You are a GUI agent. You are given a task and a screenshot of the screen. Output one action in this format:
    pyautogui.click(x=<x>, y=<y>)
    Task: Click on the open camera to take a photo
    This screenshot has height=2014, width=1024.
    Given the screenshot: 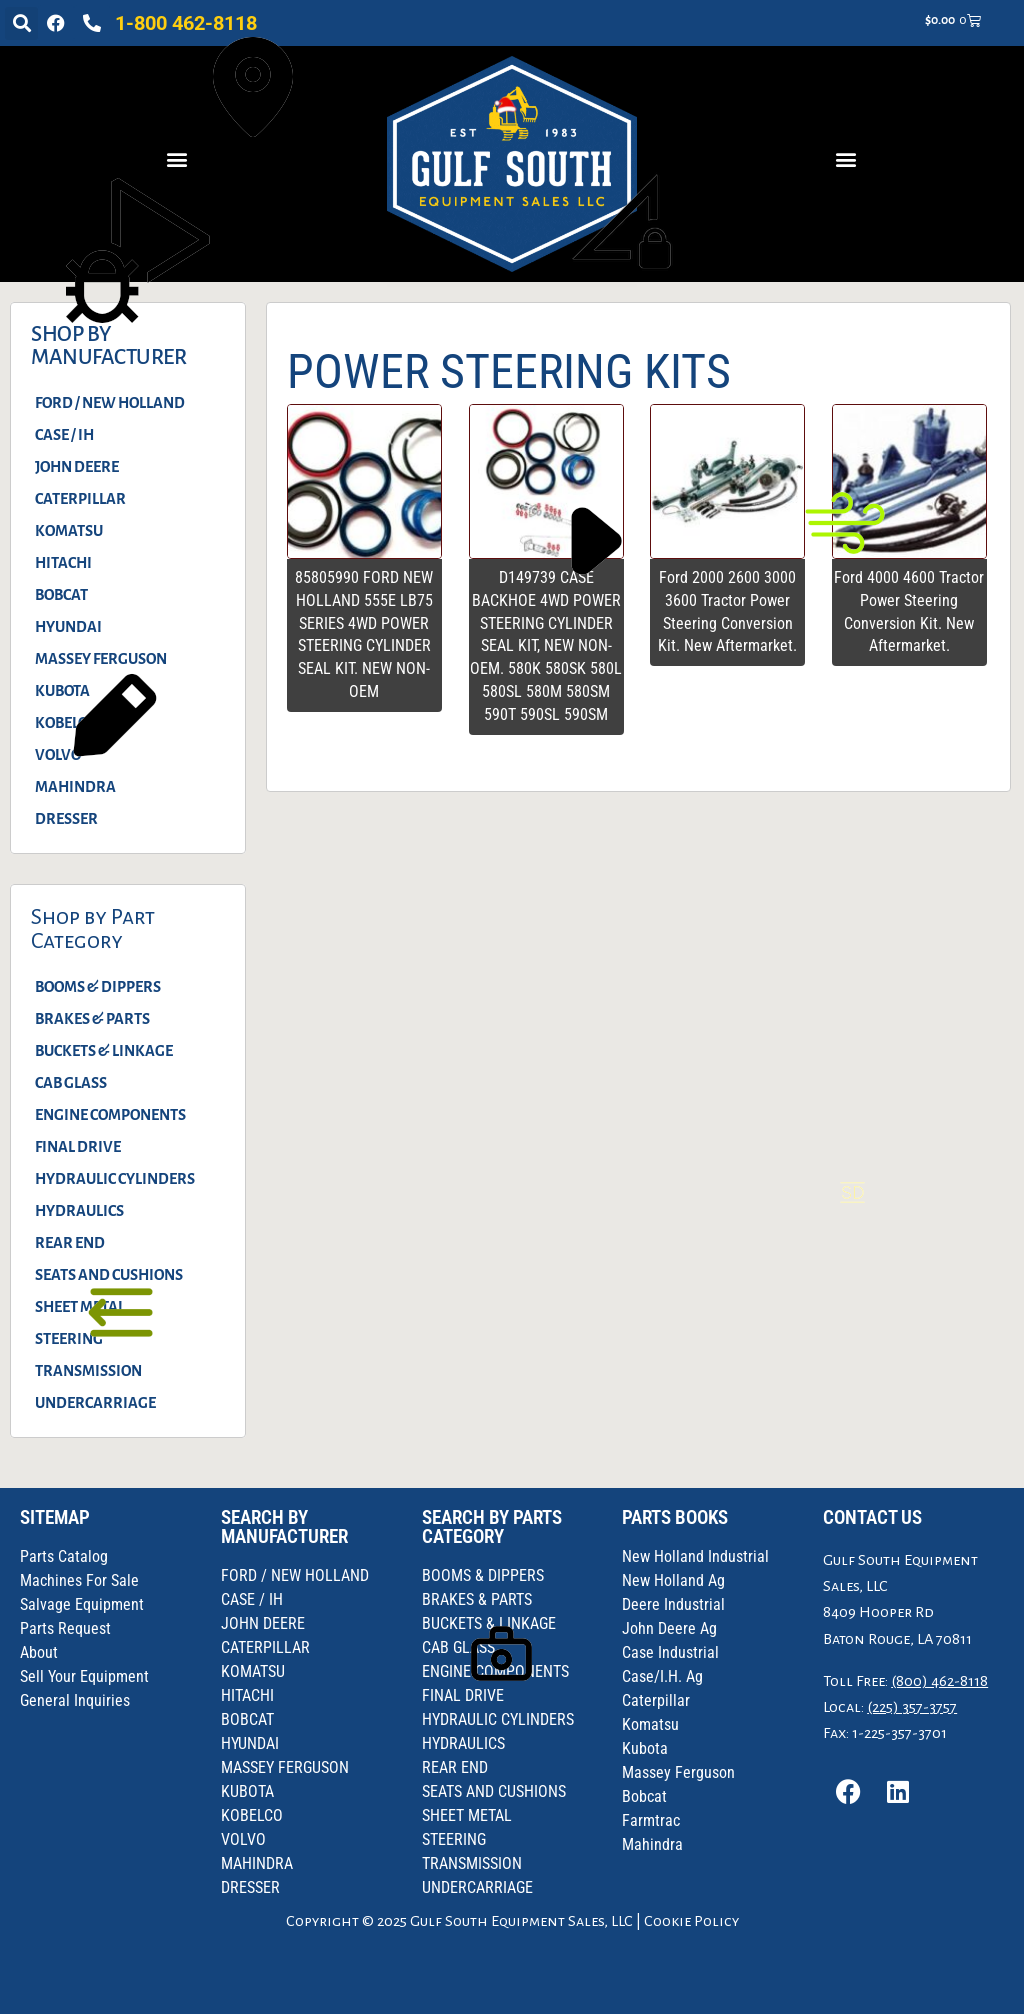 What is the action you would take?
    pyautogui.click(x=501, y=1653)
    